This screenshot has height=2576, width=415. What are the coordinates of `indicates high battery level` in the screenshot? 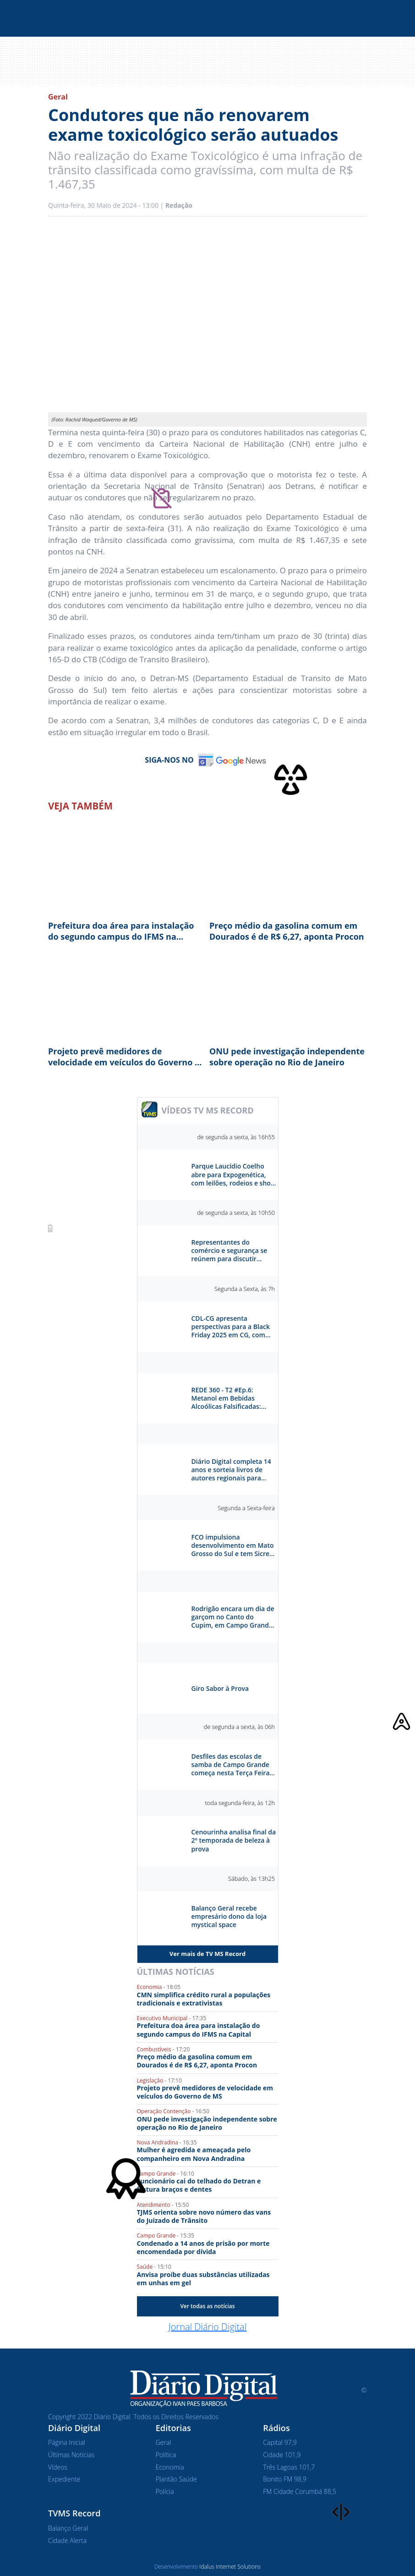 It's located at (50, 1228).